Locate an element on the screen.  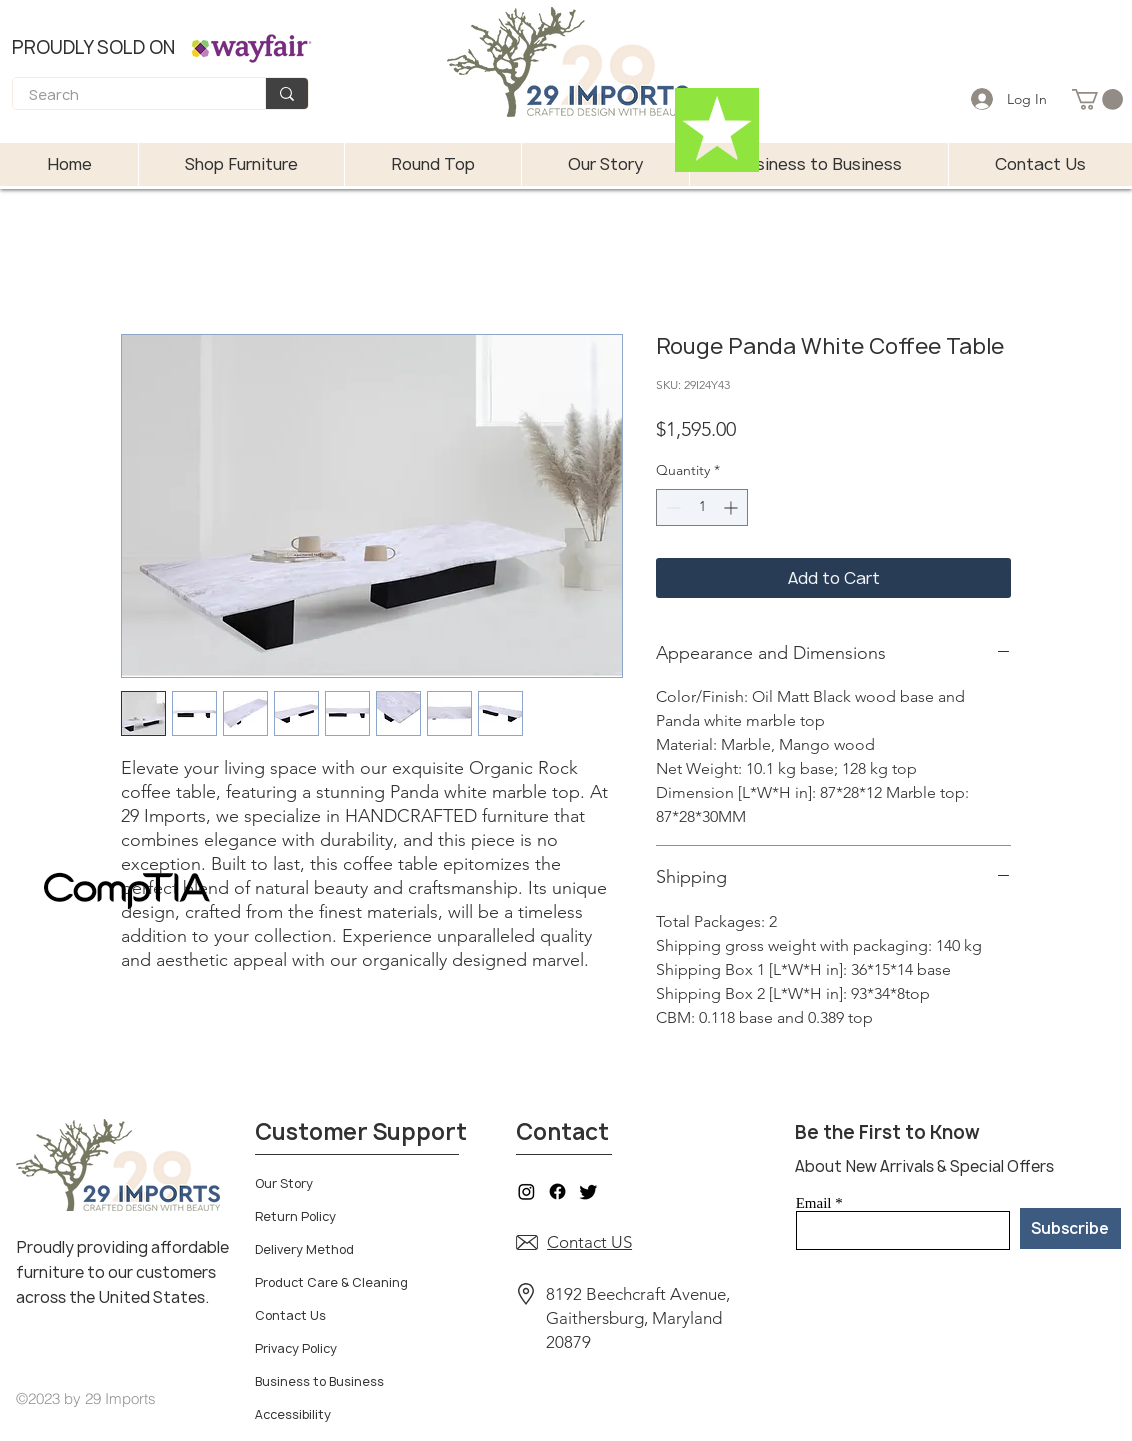
CompTIA official logo is located at coordinates (127, 891).